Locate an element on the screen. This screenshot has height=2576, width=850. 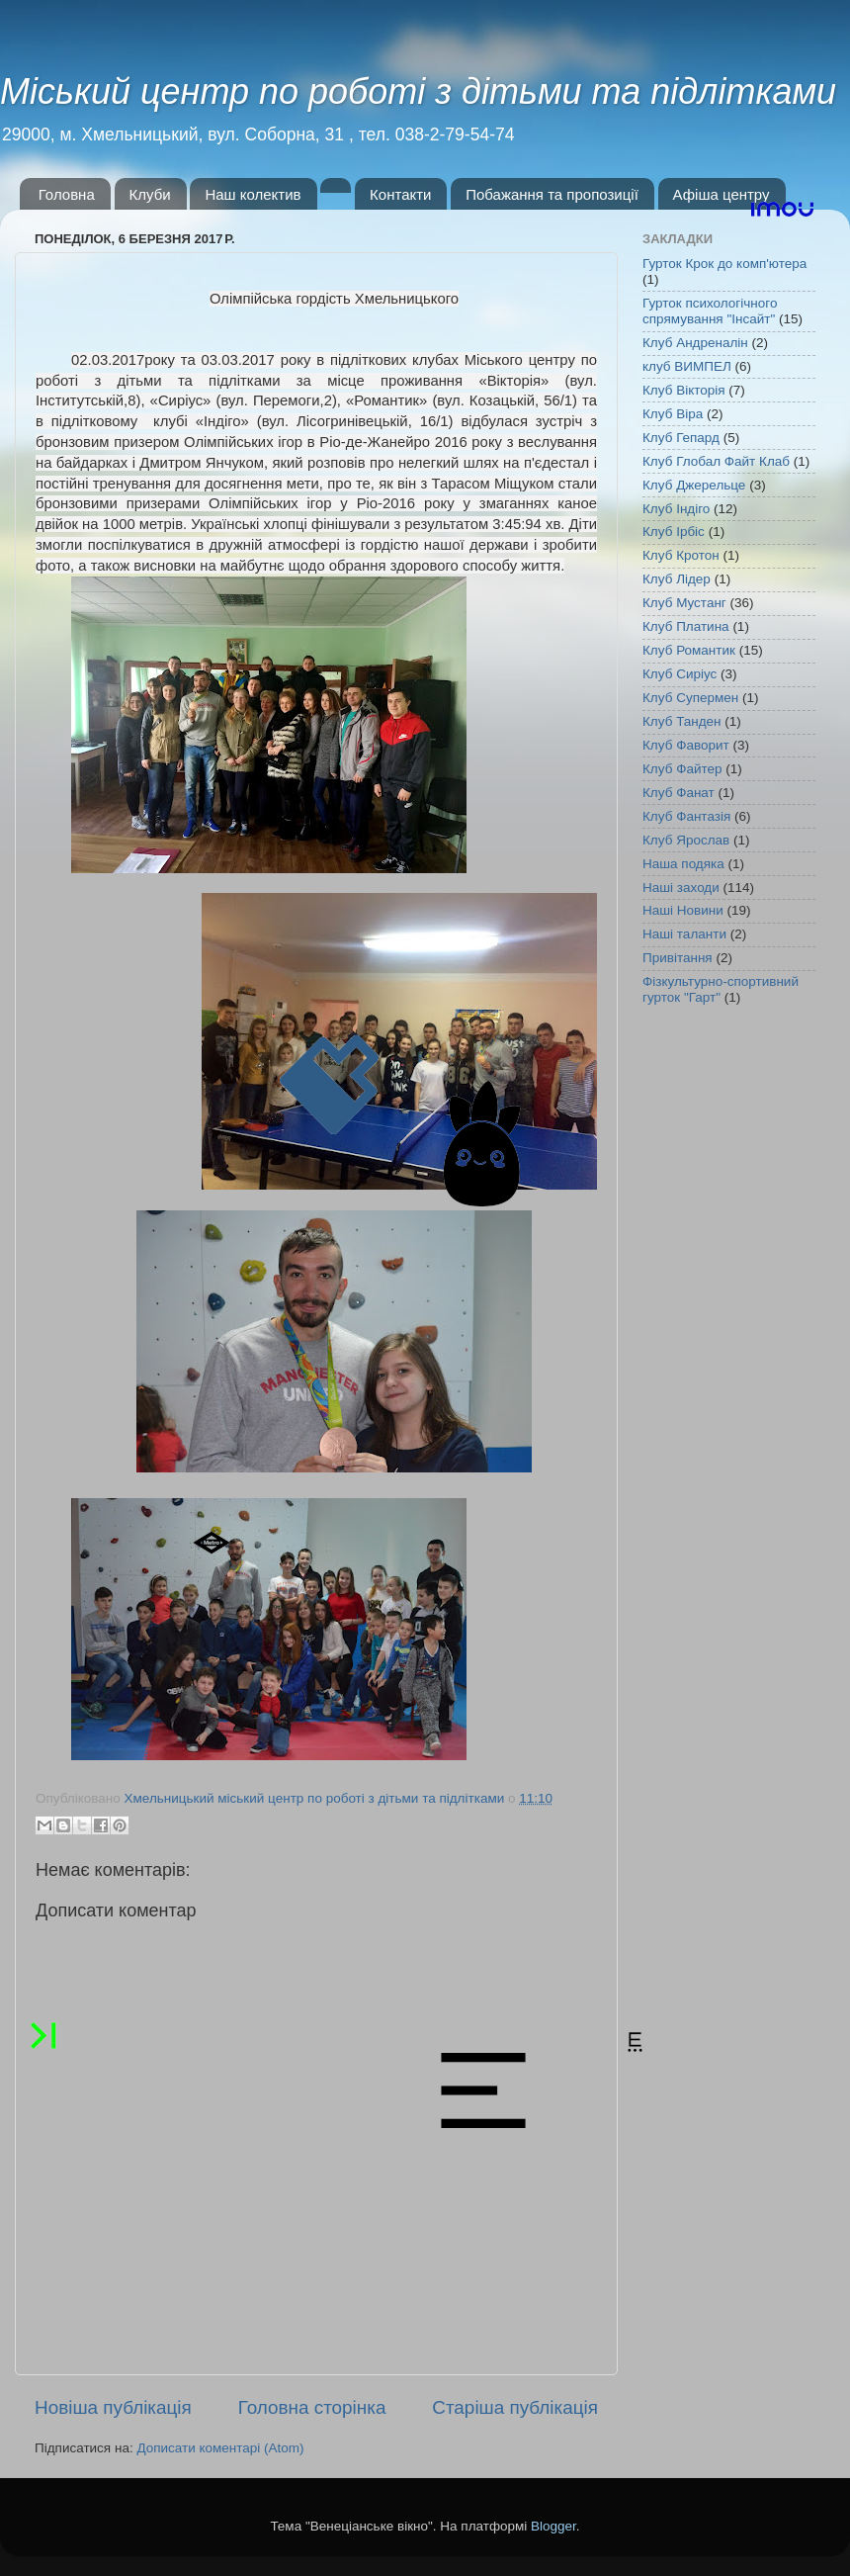
open the Metro de Madrid transit app is located at coordinates (212, 1543).